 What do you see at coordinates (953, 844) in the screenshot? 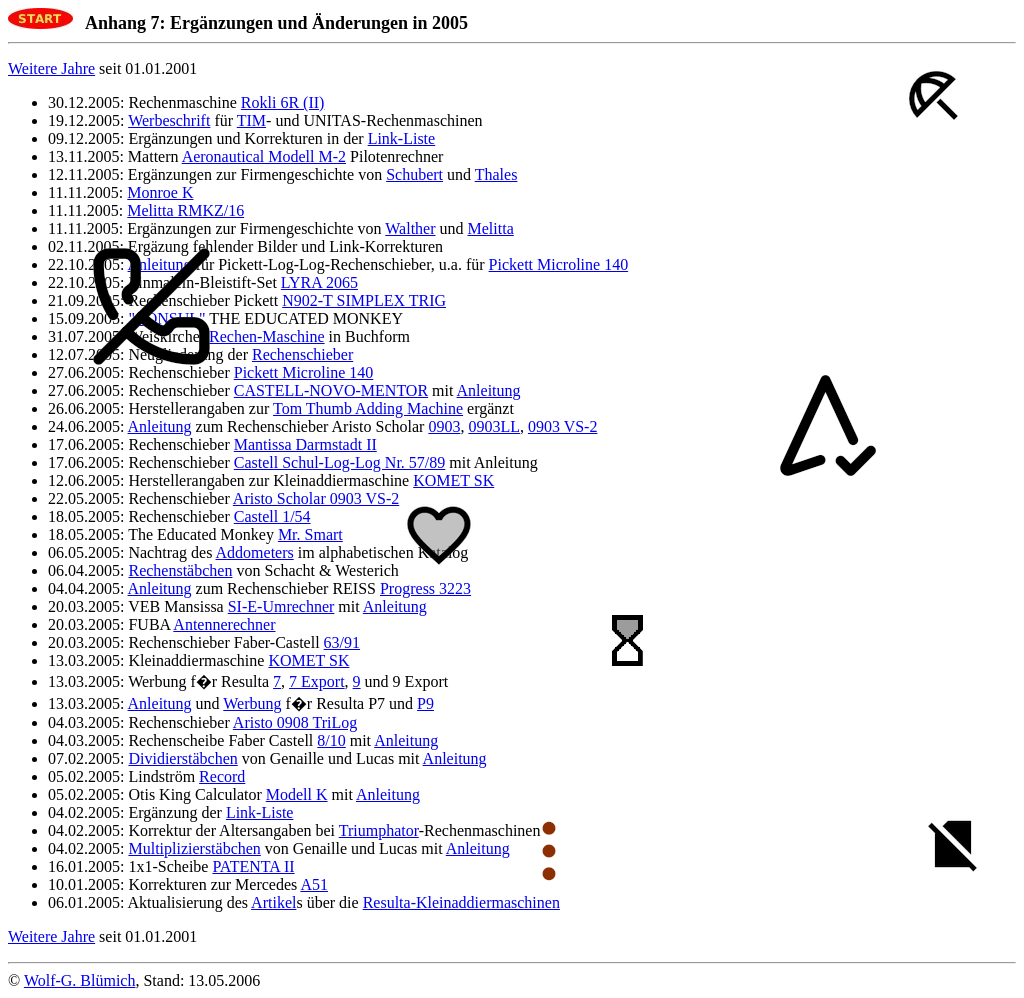
I see `no sim card detected` at bounding box center [953, 844].